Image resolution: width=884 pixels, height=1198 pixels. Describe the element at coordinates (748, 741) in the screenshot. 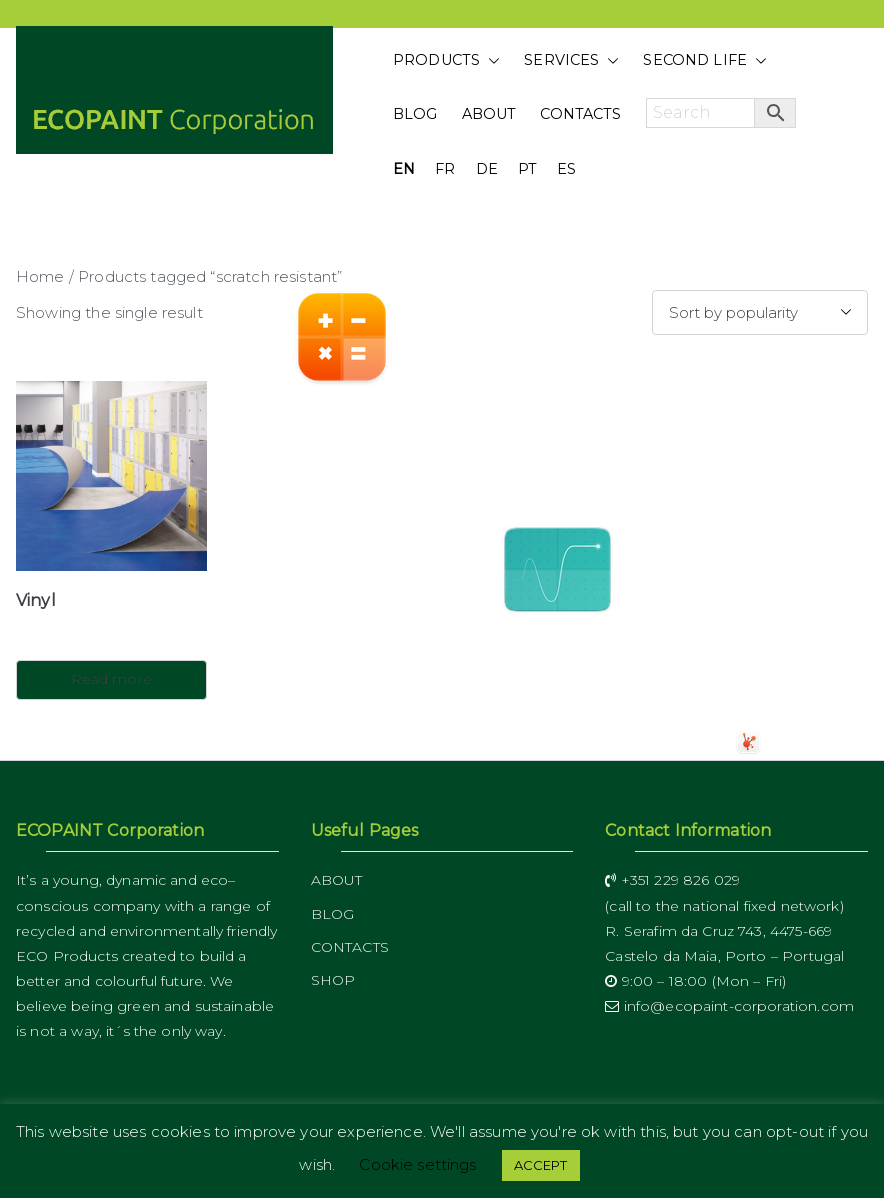

I see `launch visualvm application` at that location.